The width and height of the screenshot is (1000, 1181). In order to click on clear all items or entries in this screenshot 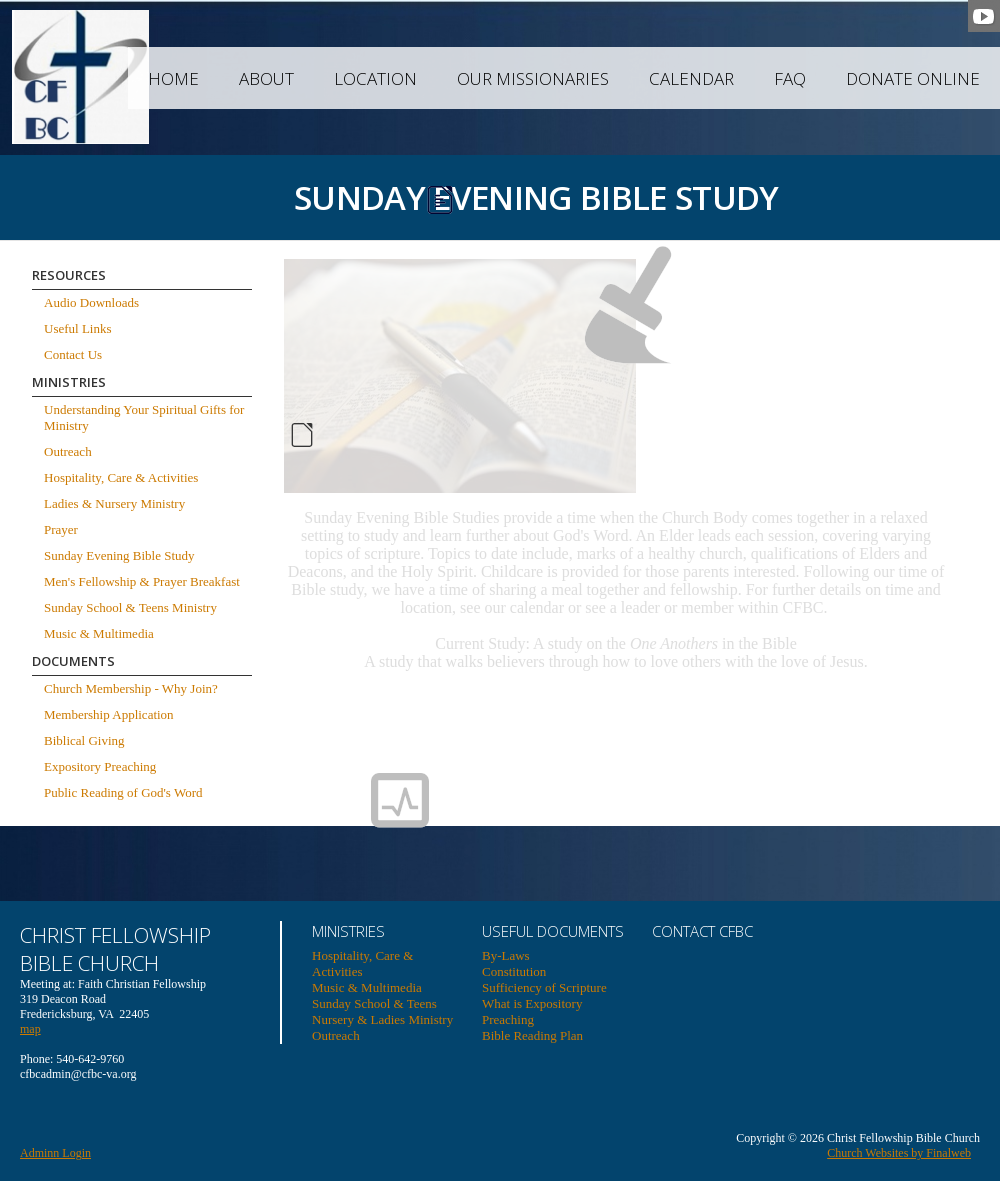, I will do `click(637, 313)`.